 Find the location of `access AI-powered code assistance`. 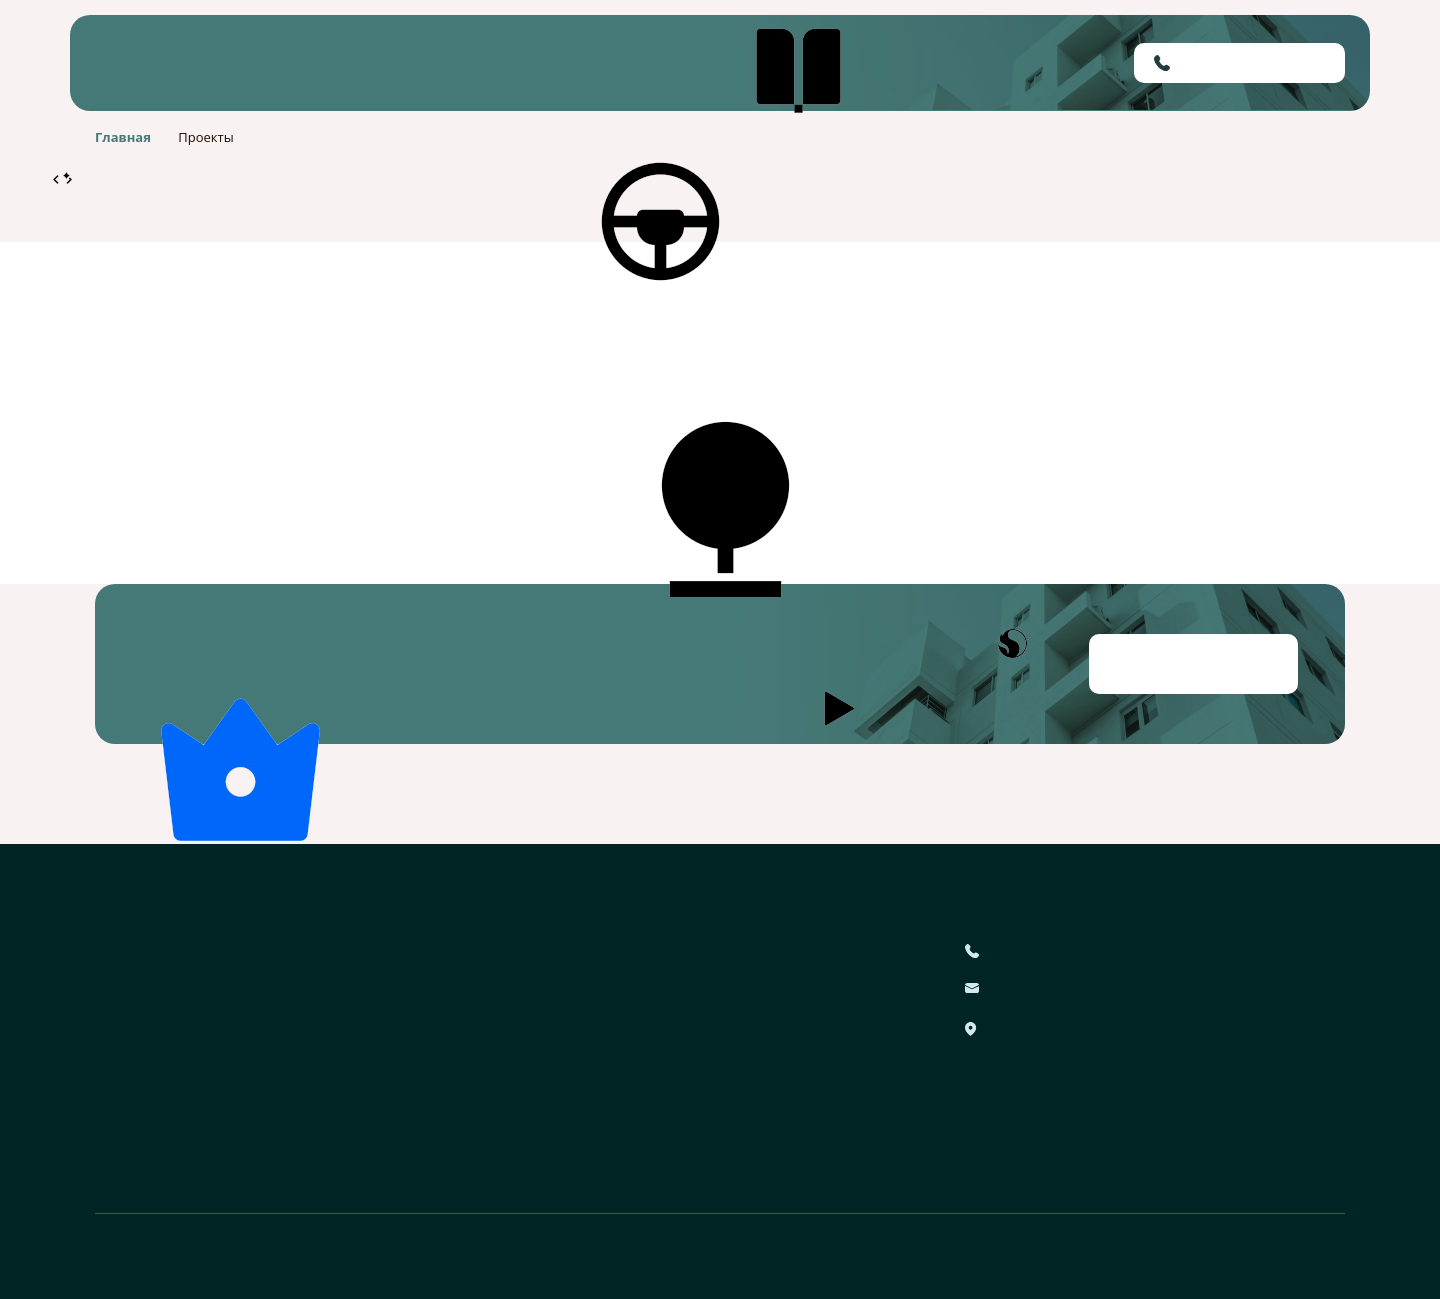

access AI-powered code assistance is located at coordinates (62, 179).